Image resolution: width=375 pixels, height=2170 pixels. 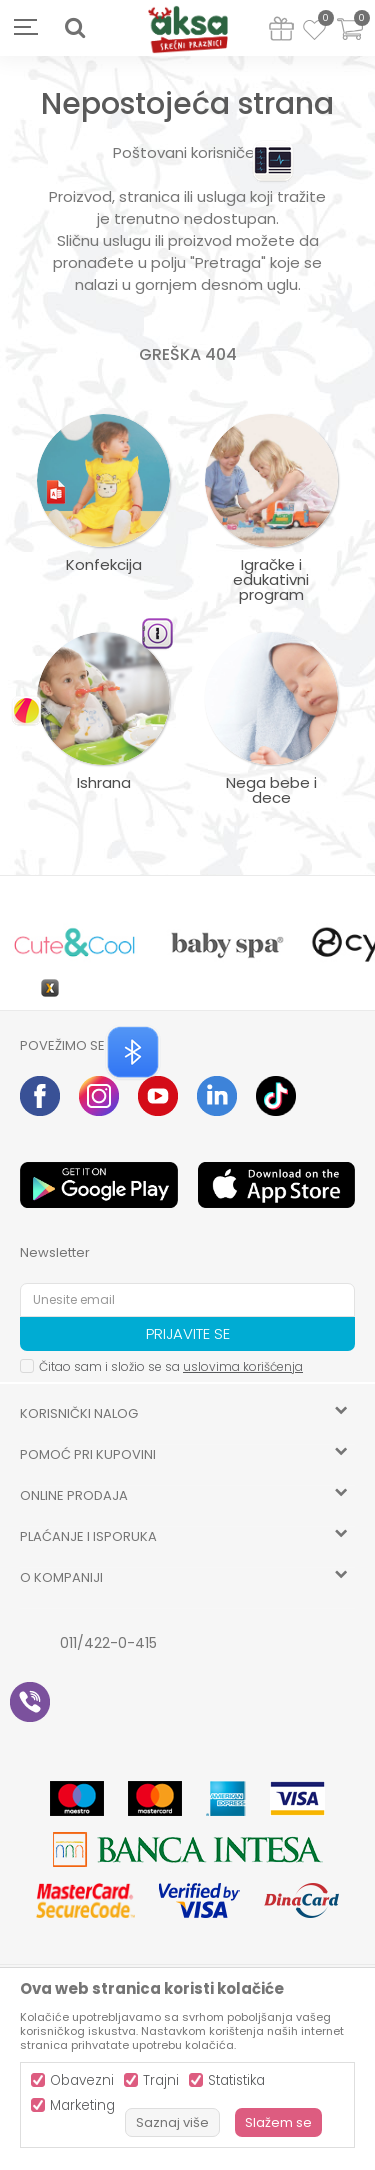 I want to click on open the Secrets password manager app, so click(x=157, y=633).